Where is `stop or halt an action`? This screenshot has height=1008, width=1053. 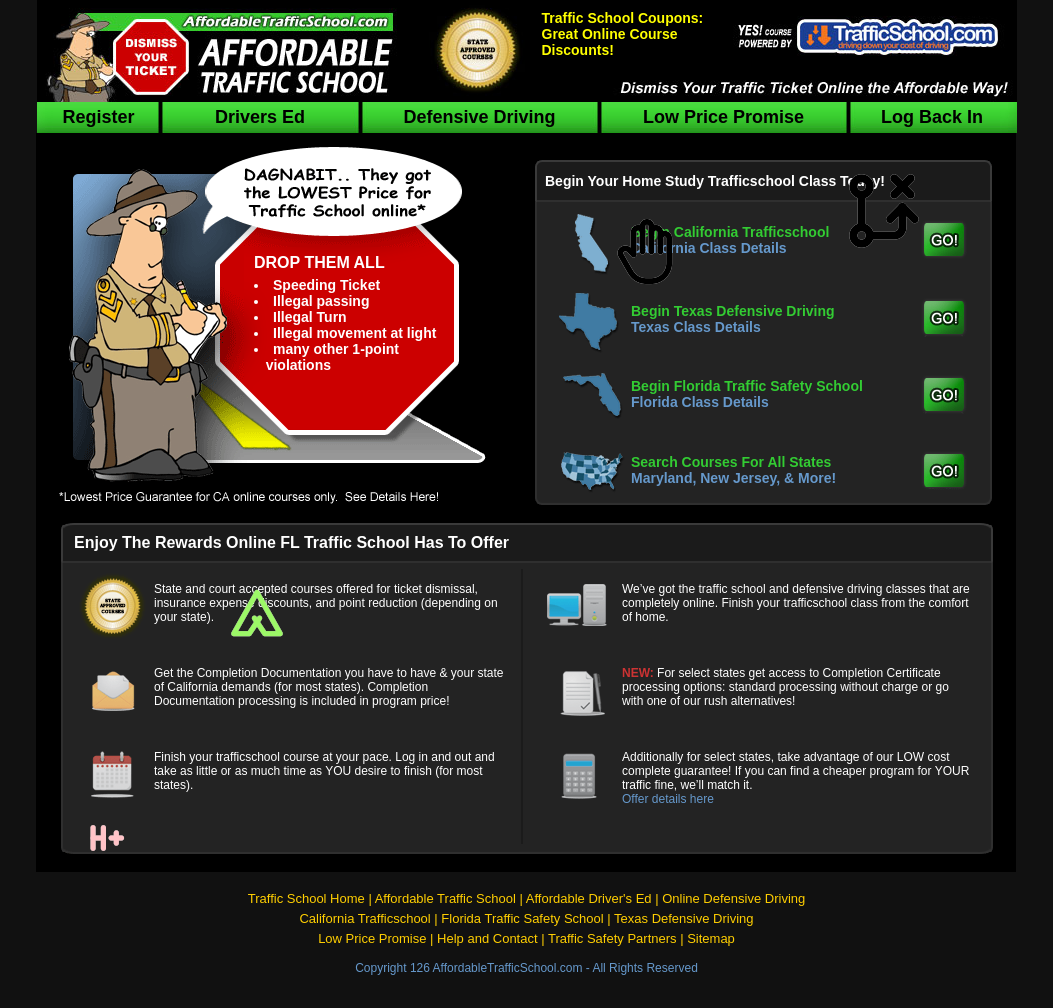 stop or halt an action is located at coordinates (645, 251).